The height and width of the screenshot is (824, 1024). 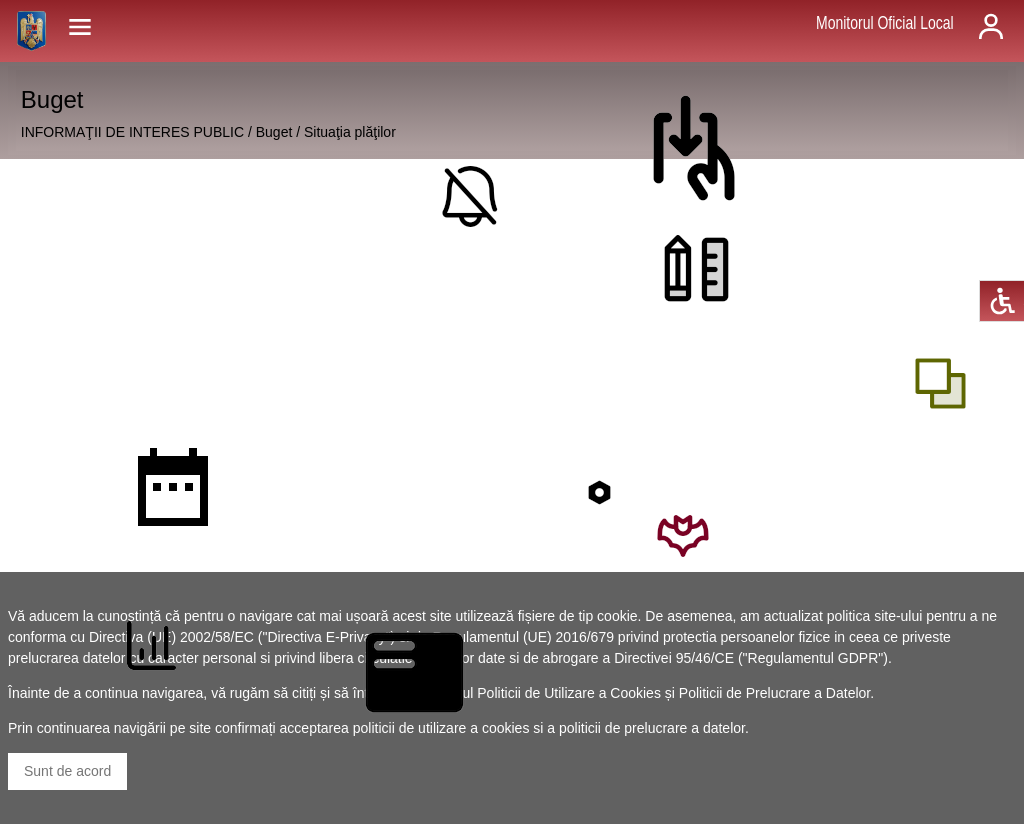 I want to click on select a date range, so click(x=173, y=487).